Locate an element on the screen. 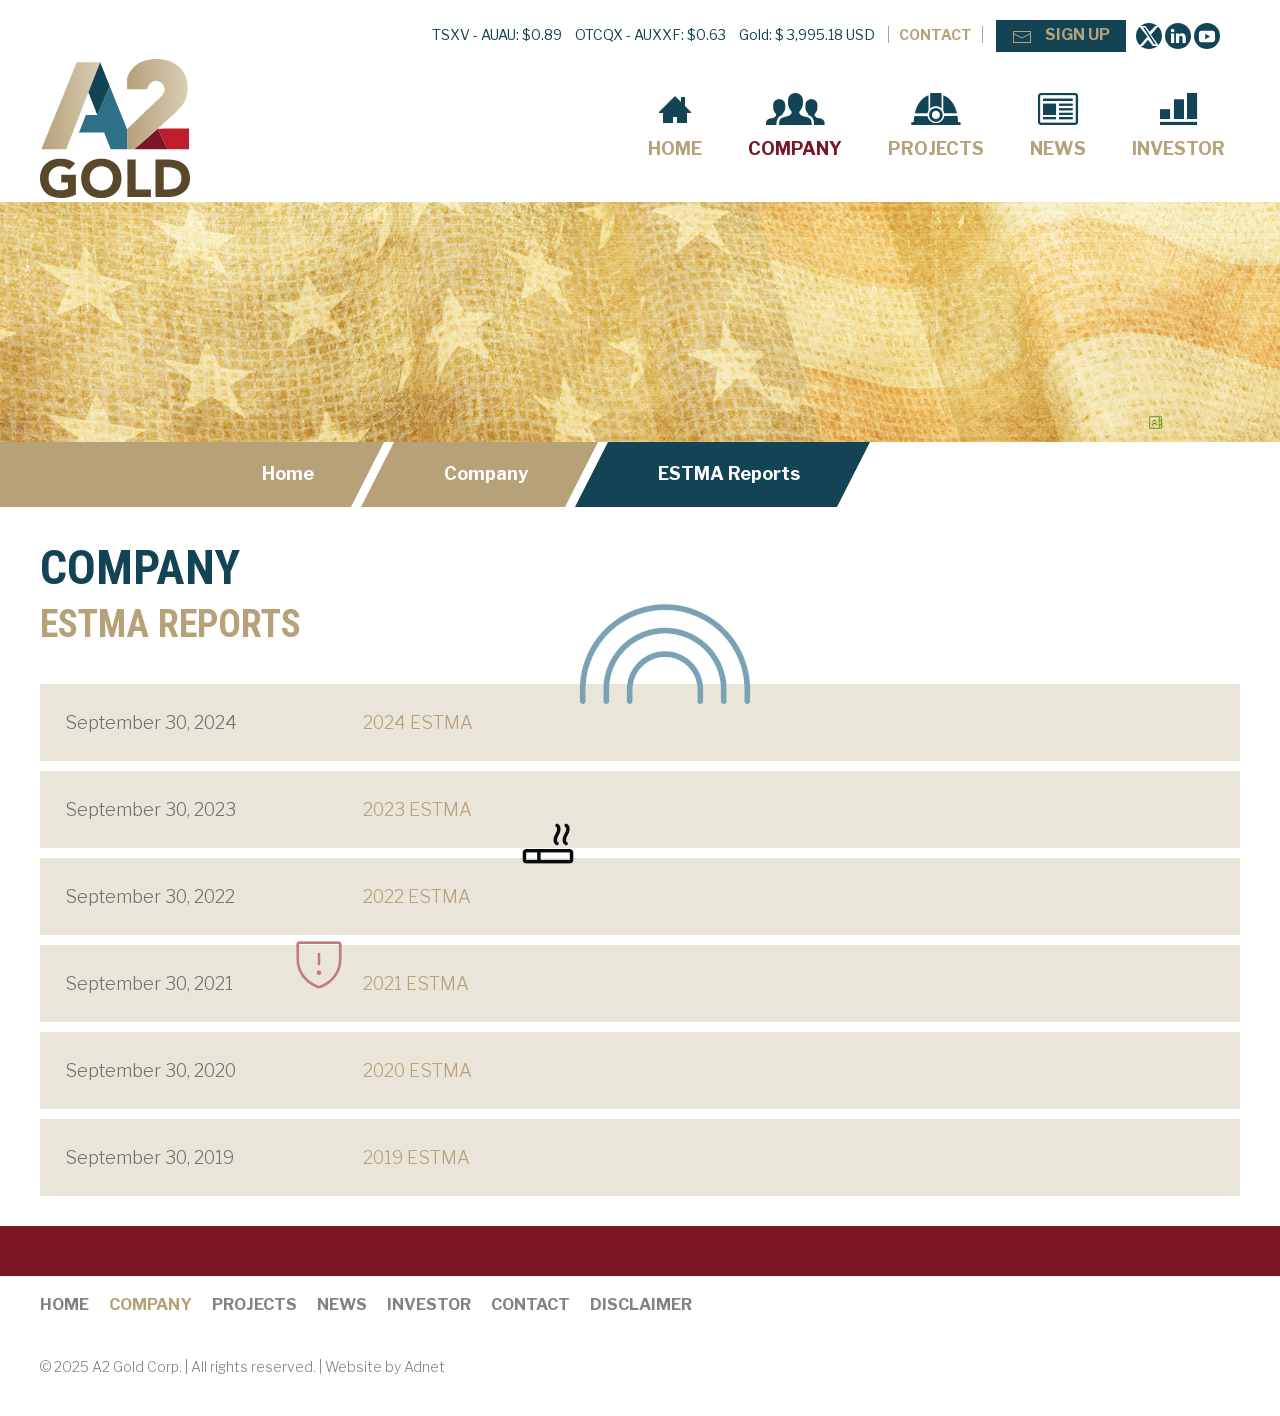 Image resolution: width=1280 pixels, height=1416 pixels. open contacts or address book is located at coordinates (1155, 422).